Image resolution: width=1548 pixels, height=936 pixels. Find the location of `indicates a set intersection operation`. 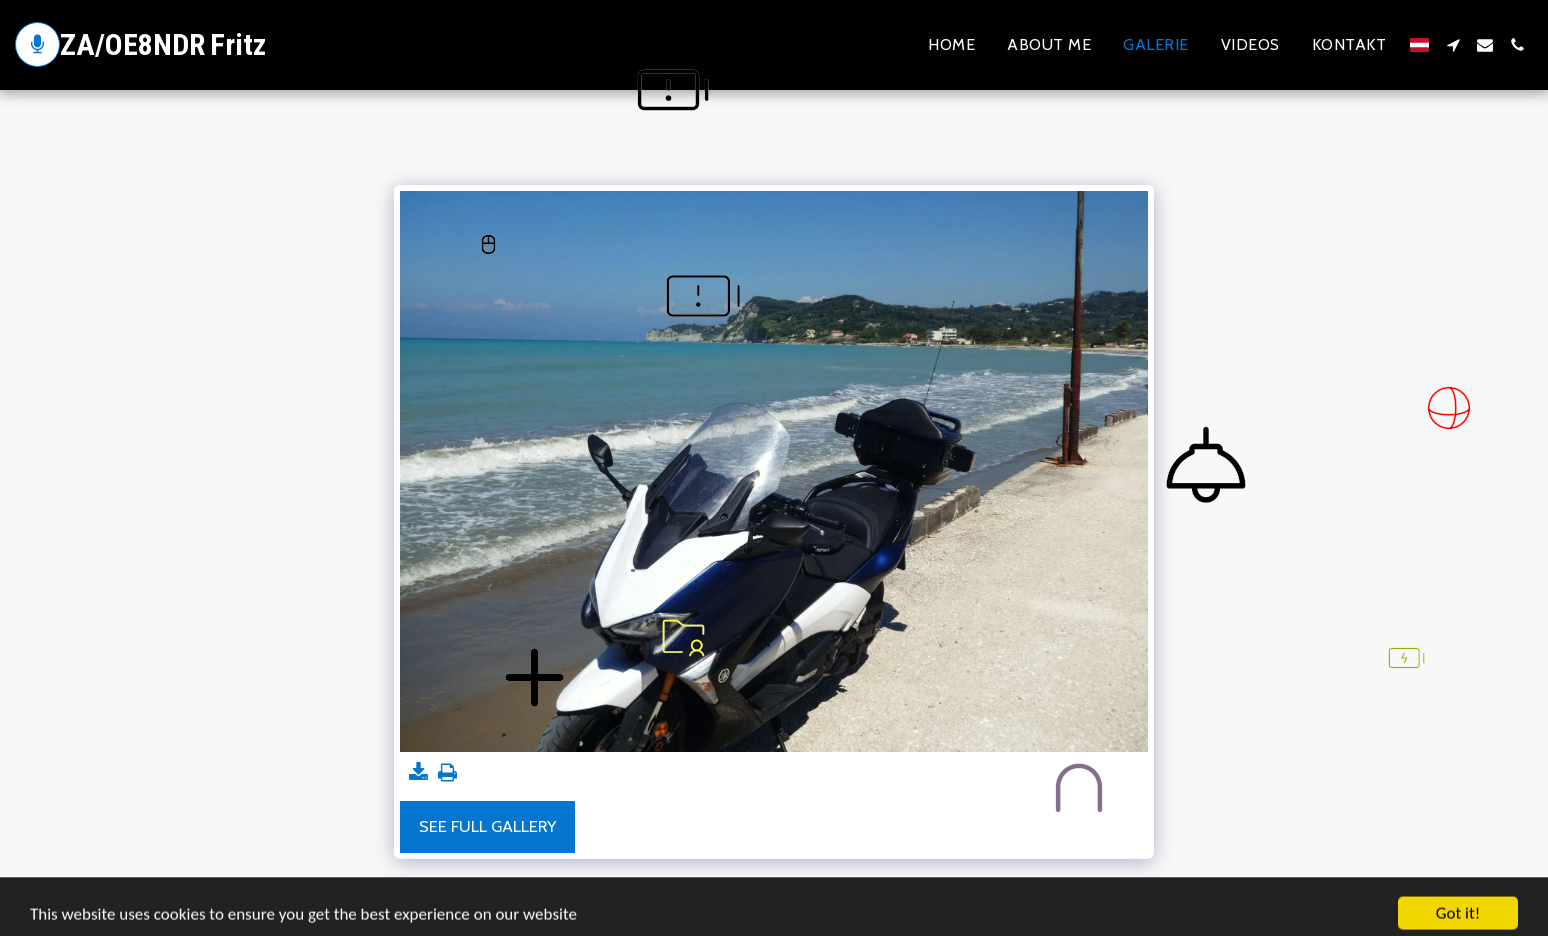

indicates a set intersection operation is located at coordinates (1079, 789).